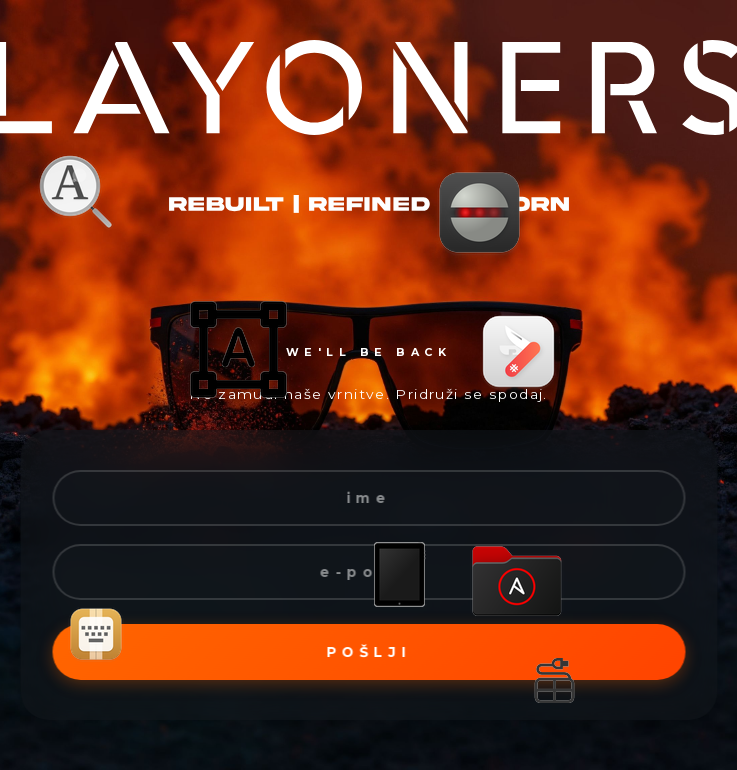 Image resolution: width=737 pixels, height=770 pixels. I want to click on iPad device icon, so click(399, 574).